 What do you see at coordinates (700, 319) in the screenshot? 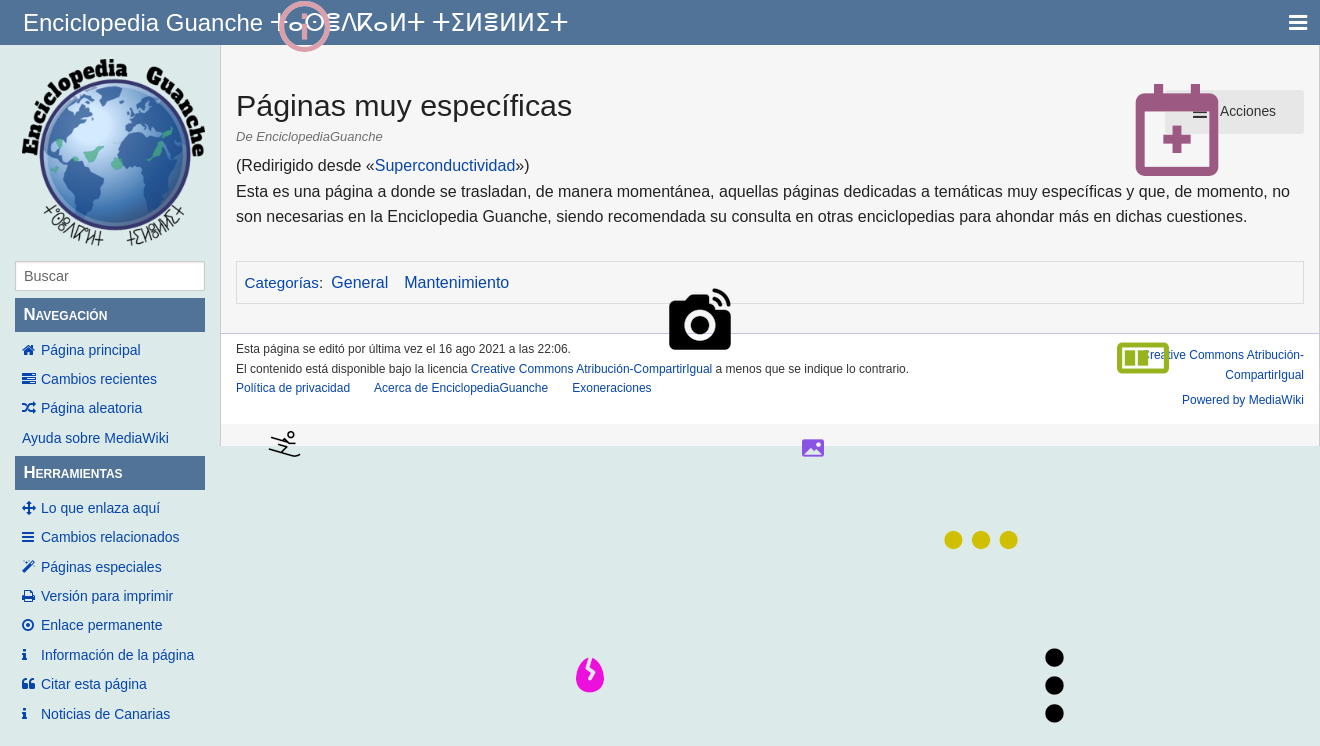
I see `connect to a wireless or remote camera` at bounding box center [700, 319].